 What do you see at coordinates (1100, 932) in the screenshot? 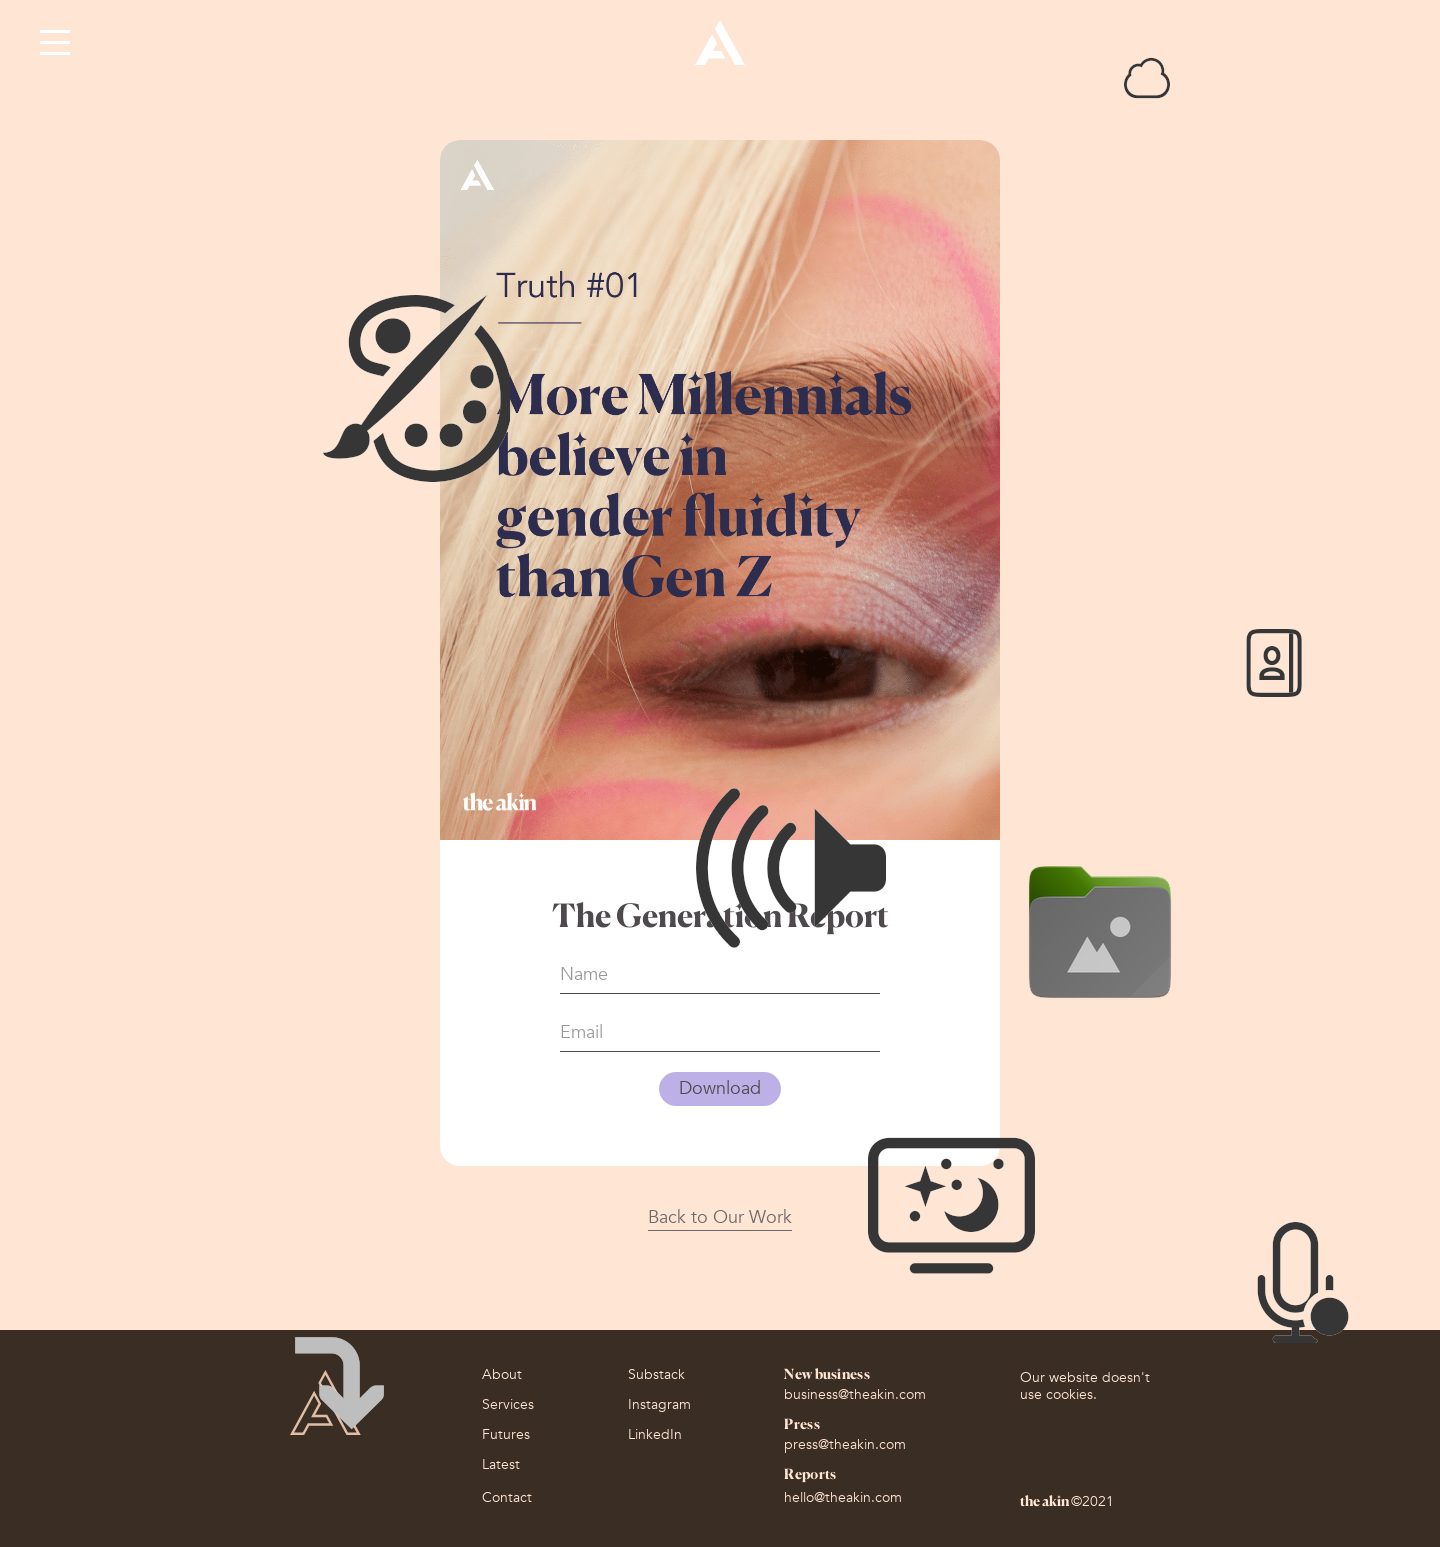
I see `open pictures folder` at bounding box center [1100, 932].